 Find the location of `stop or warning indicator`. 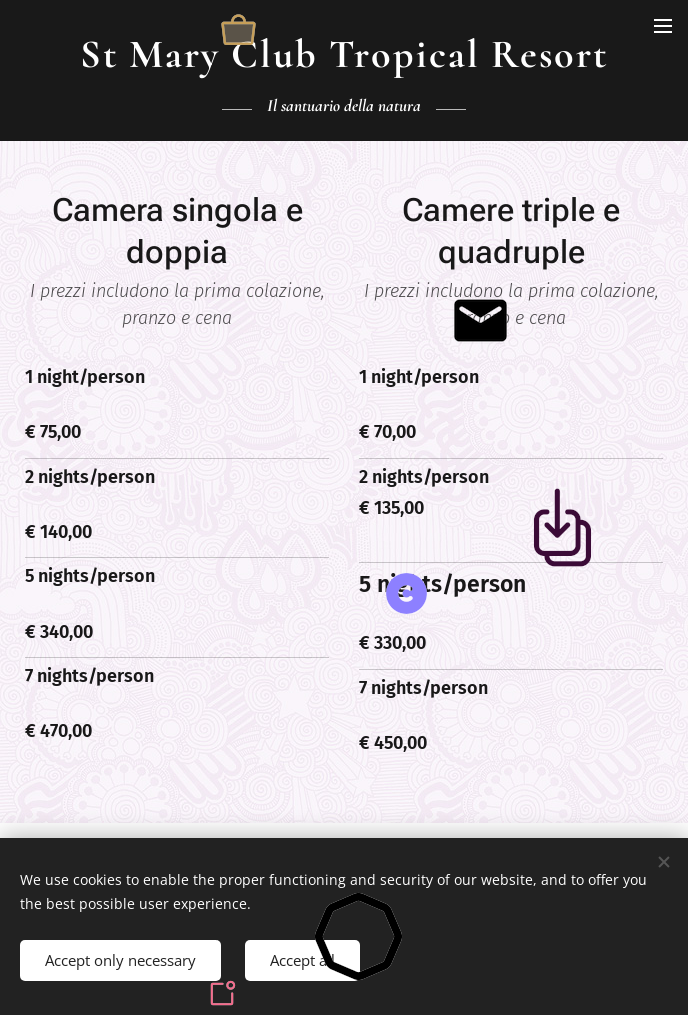

stop or warning indicator is located at coordinates (358, 936).